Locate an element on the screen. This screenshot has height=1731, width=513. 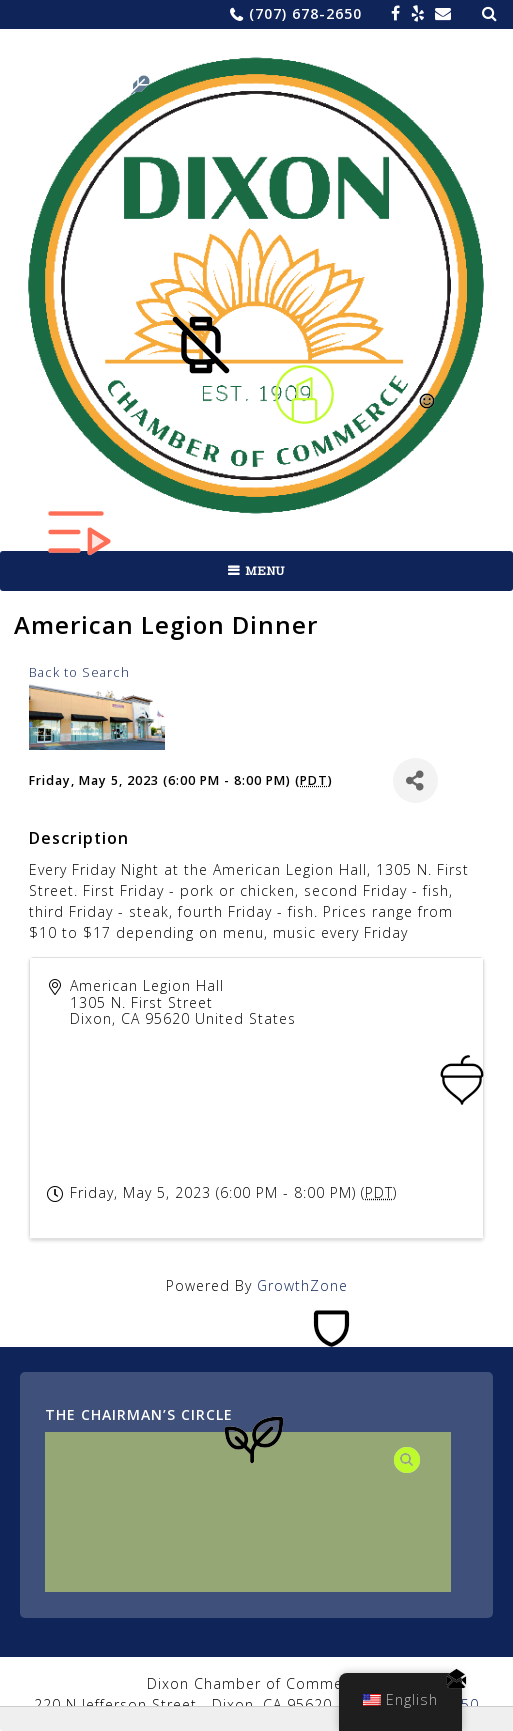
nature or outdoors category indicator is located at coordinates (462, 1080).